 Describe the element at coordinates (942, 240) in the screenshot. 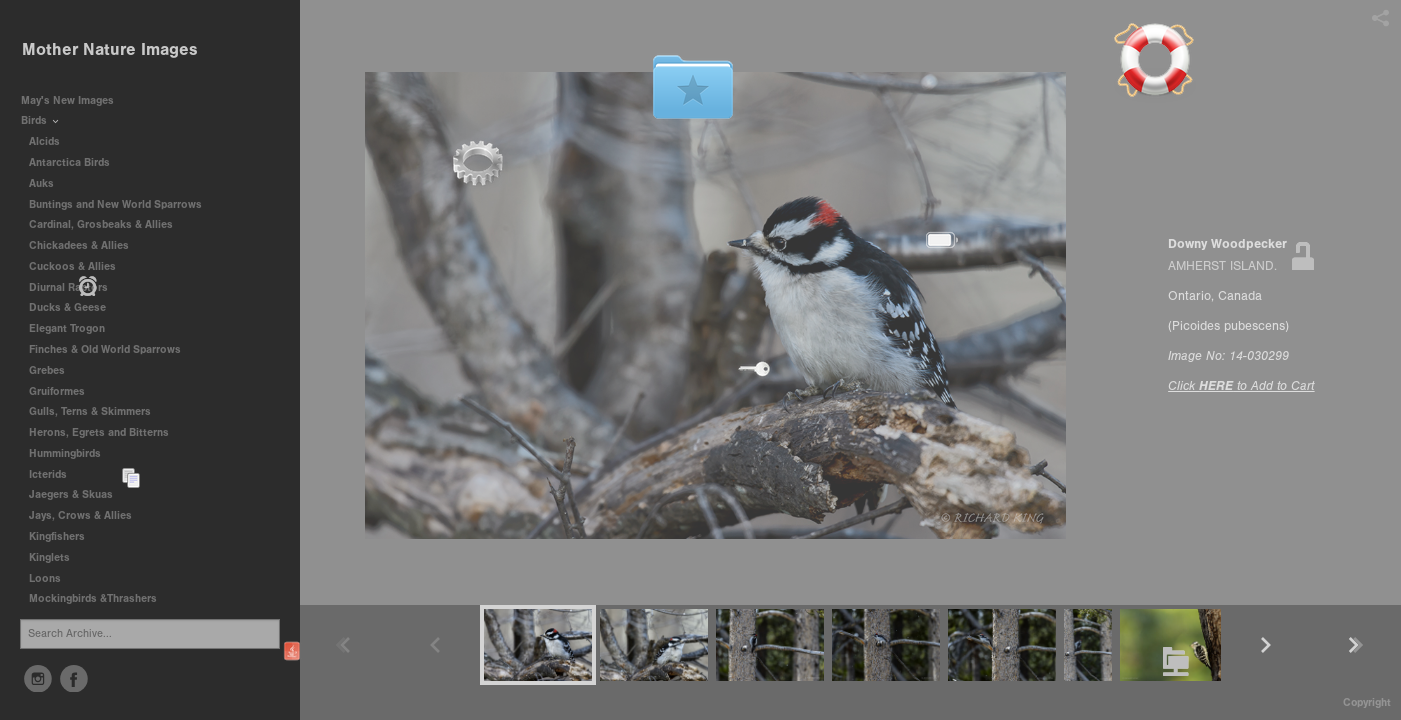

I see `indicates battery is at 90% charge` at that location.